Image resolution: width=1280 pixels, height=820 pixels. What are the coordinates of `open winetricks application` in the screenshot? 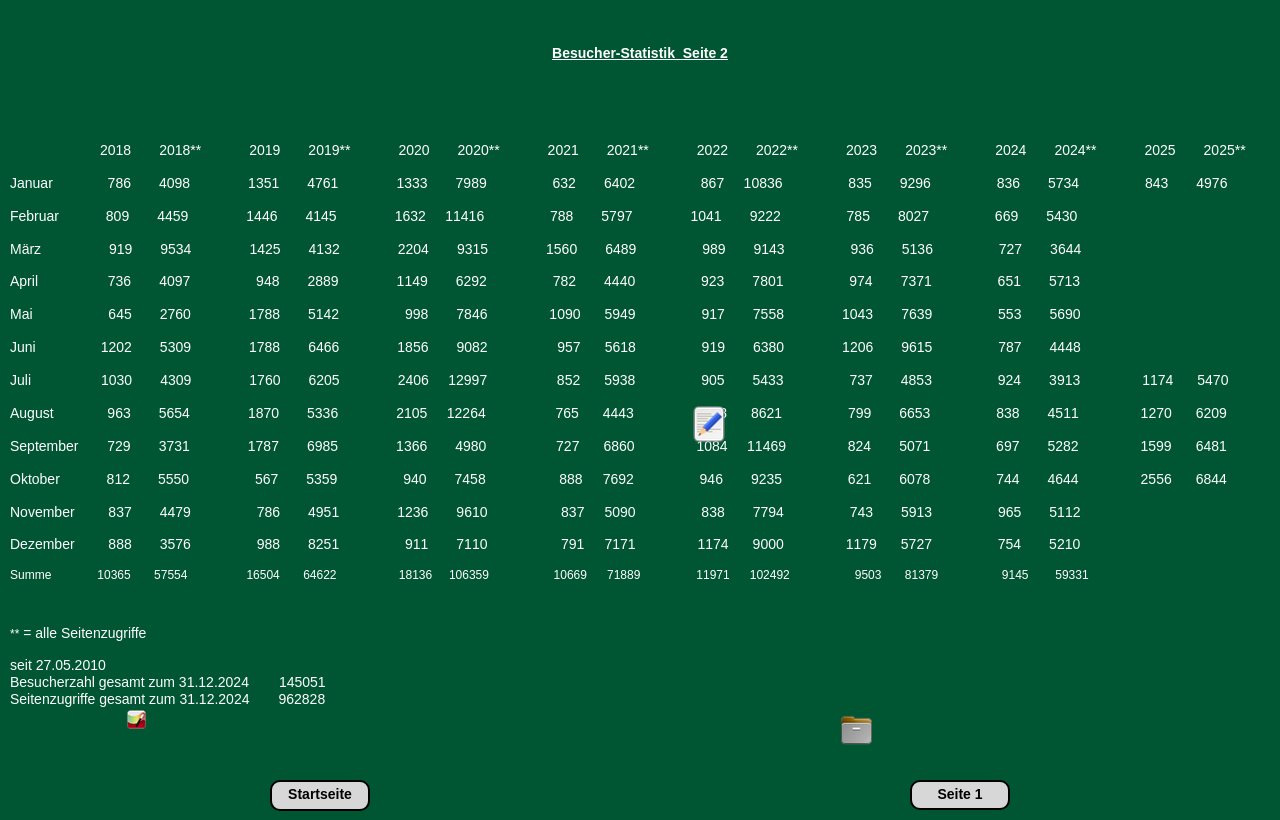 It's located at (136, 719).